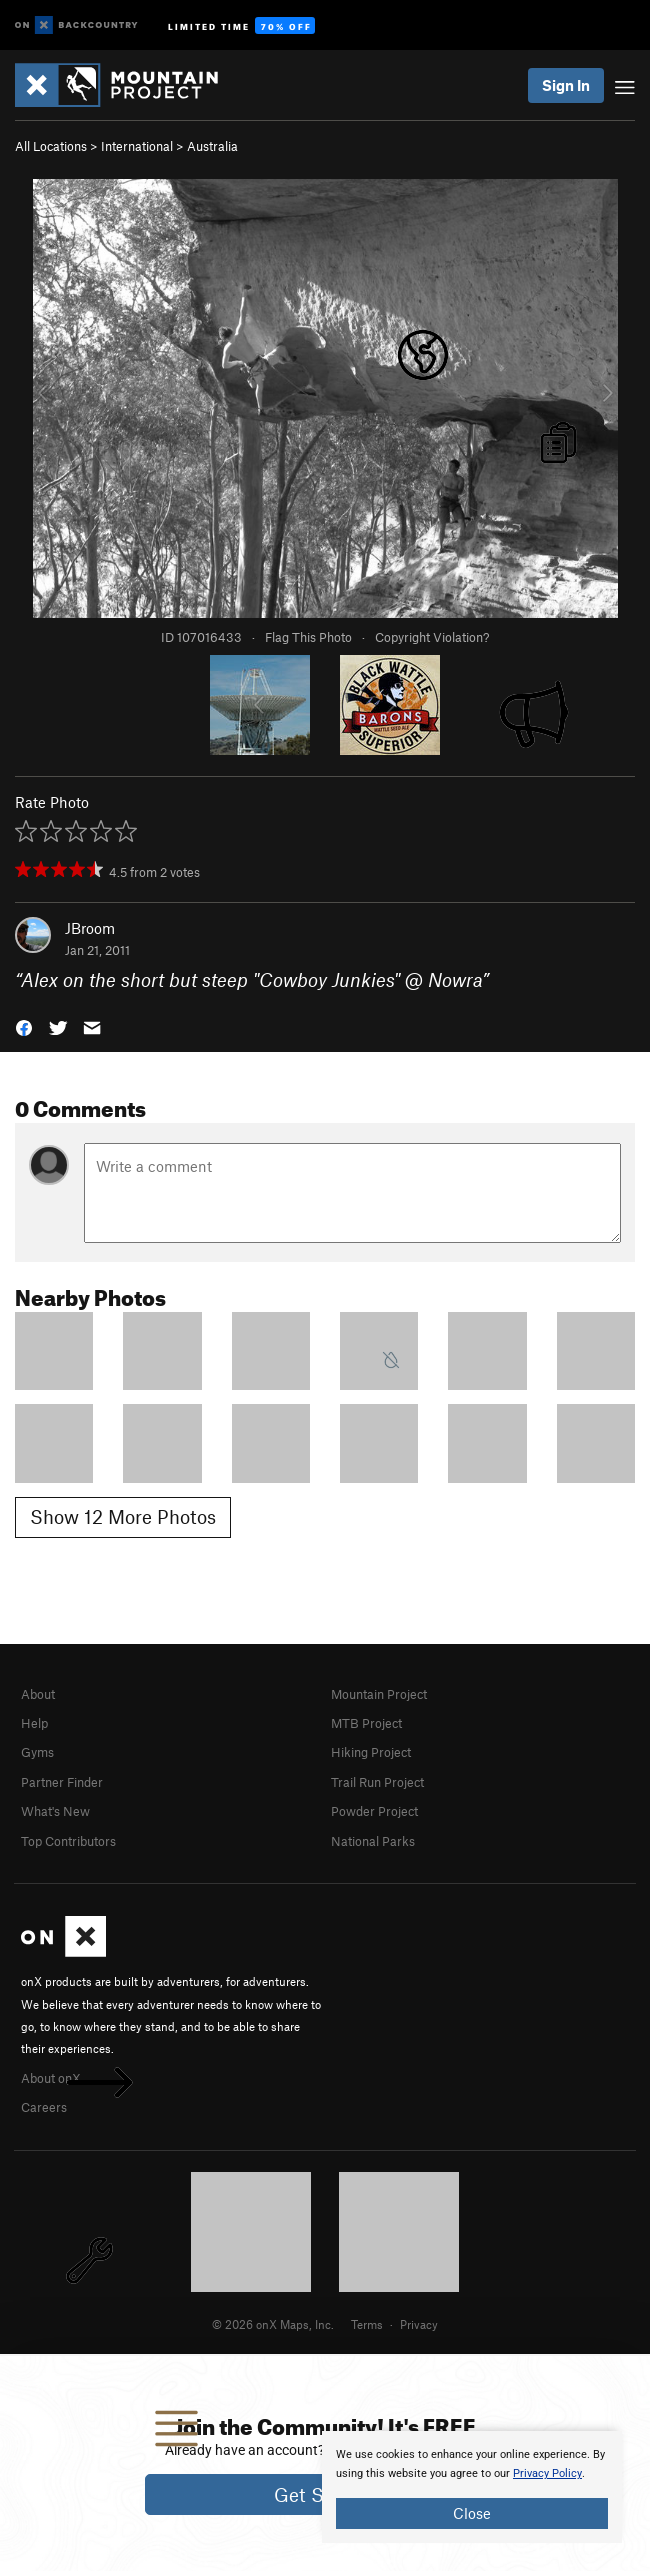  What do you see at coordinates (423, 355) in the screenshot?
I see `view americas region or western hemisphere` at bounding box center [423, 355].